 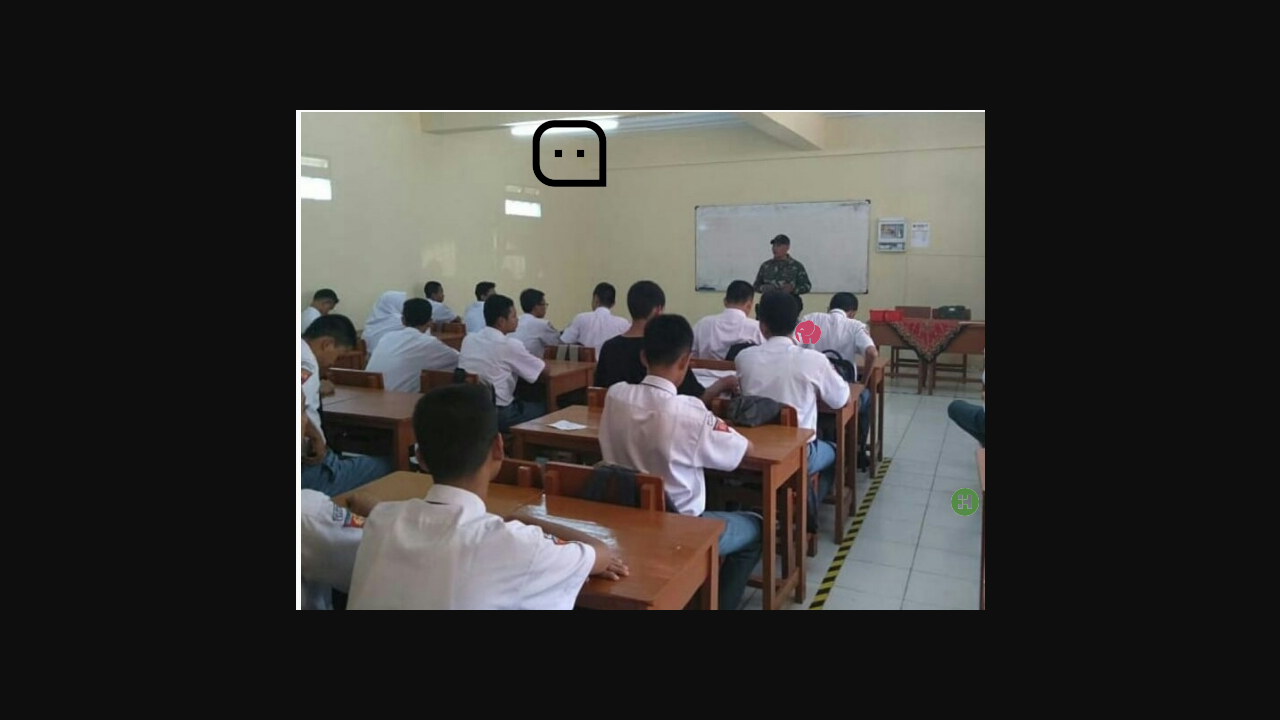 What do you see at coordinates (569, 153) in the screenshot?
I see `open messaging or chat` at bounding box center [569, 153].